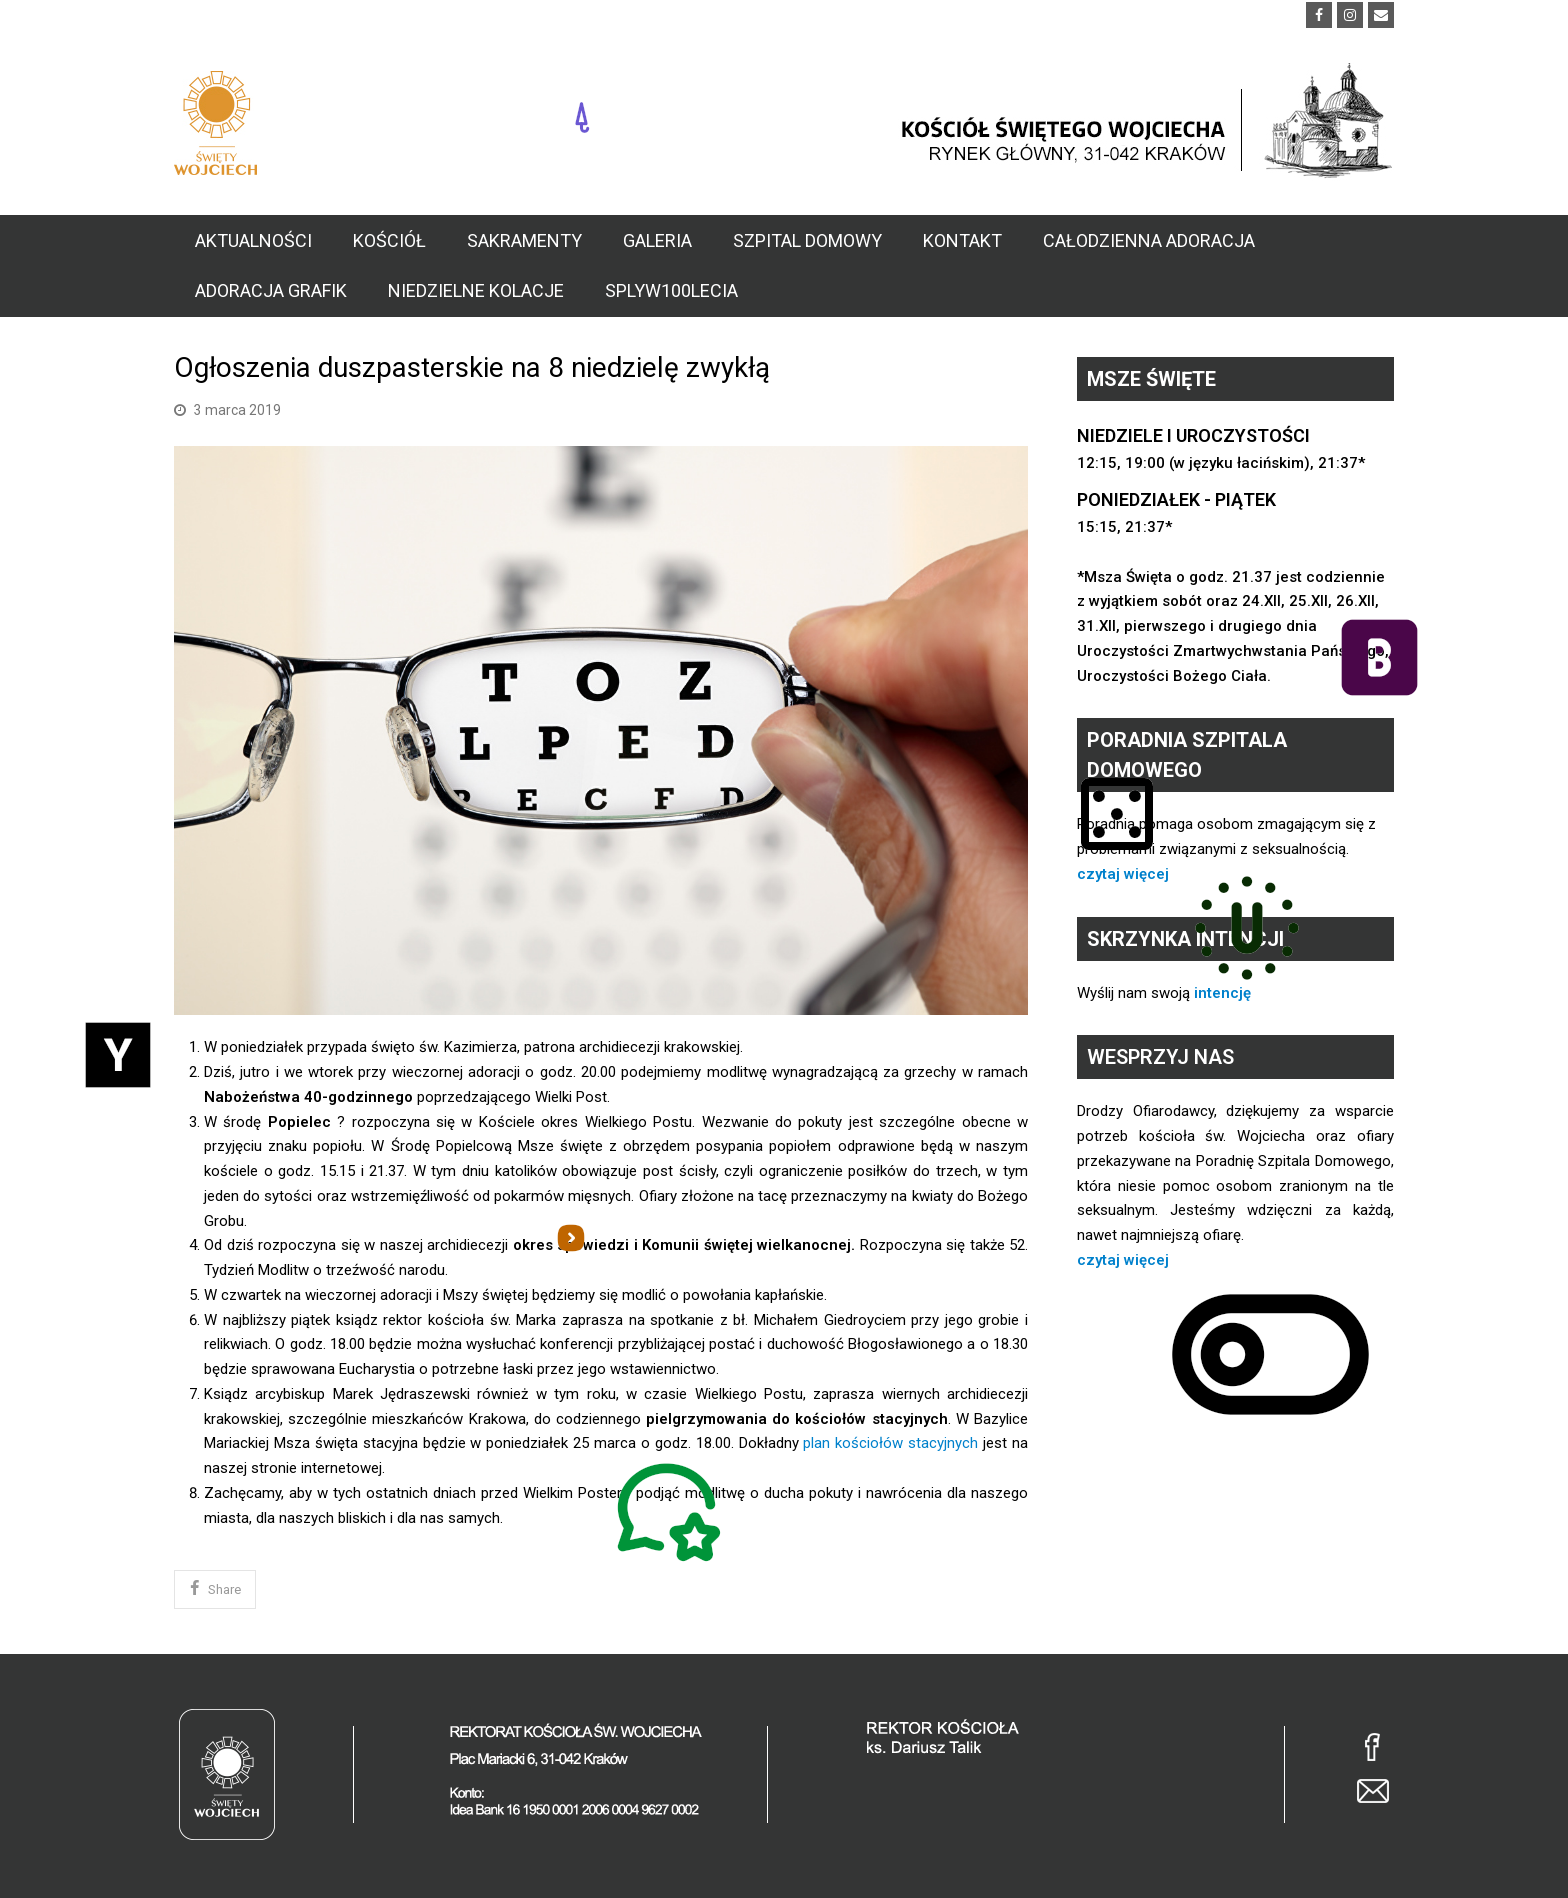  Describe the element at coordinates (118, 1055) in the screenshot. I see `open Hacker News` at that location.